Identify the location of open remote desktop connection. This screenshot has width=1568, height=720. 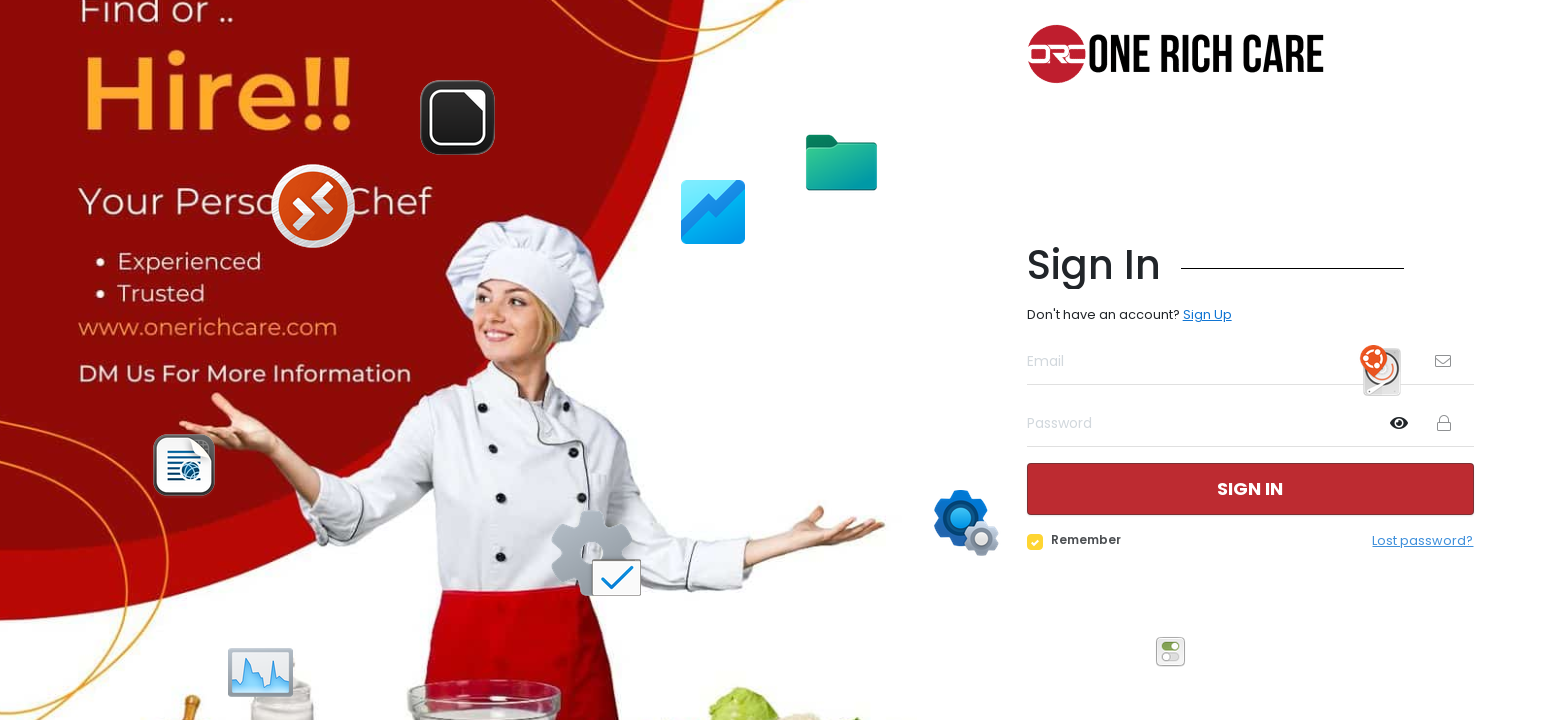
(313, 206).